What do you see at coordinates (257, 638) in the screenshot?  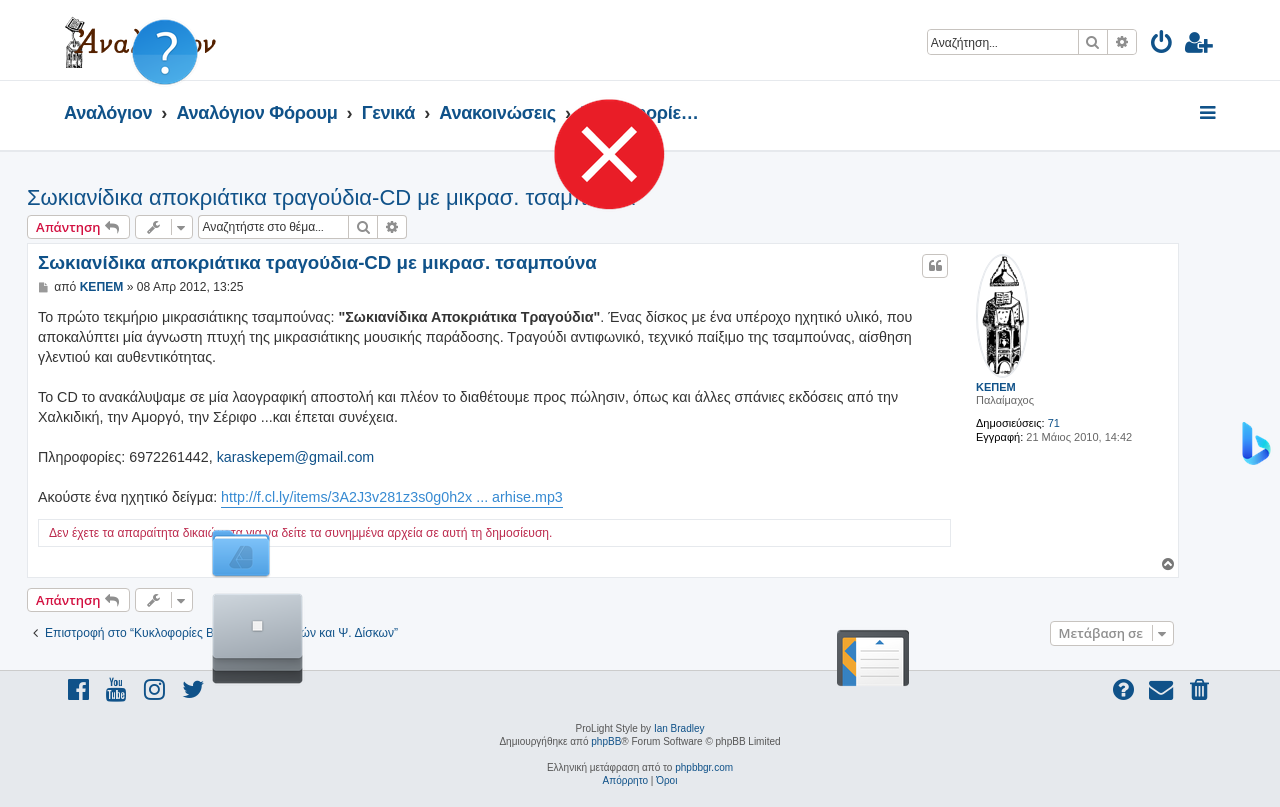 I see `open the Microsoft Surface app` at bounding box center [257, 638].